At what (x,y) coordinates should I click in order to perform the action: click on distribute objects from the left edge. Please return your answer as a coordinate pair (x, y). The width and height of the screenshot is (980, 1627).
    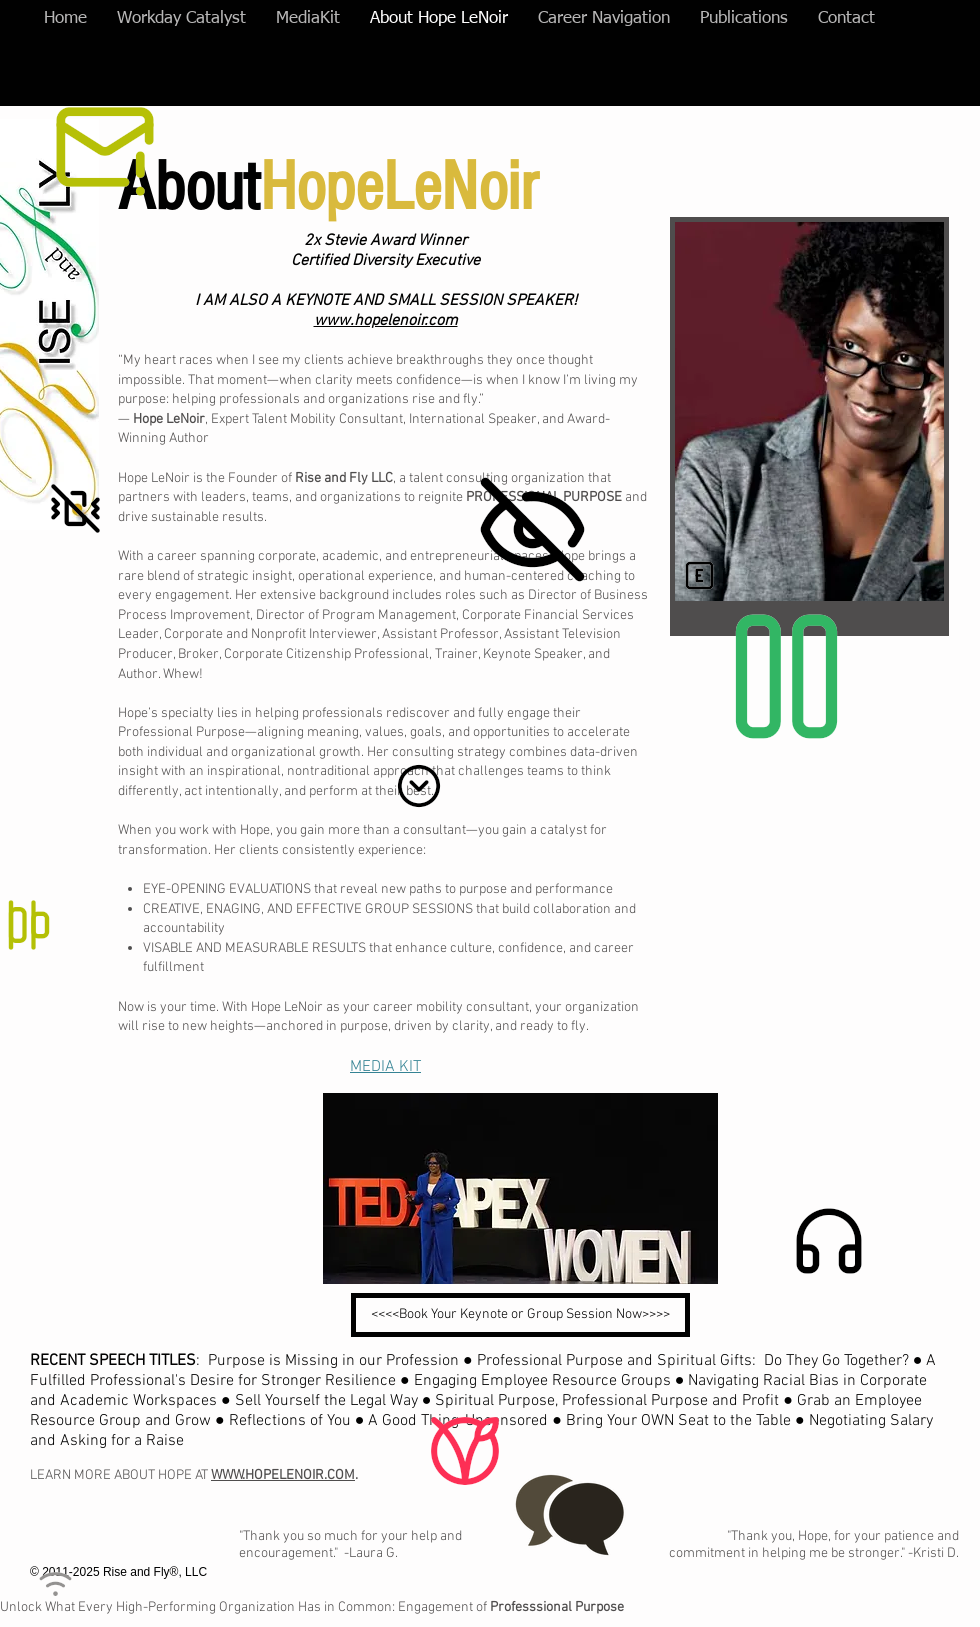
    Looking at the image, I should click on (29, 925).